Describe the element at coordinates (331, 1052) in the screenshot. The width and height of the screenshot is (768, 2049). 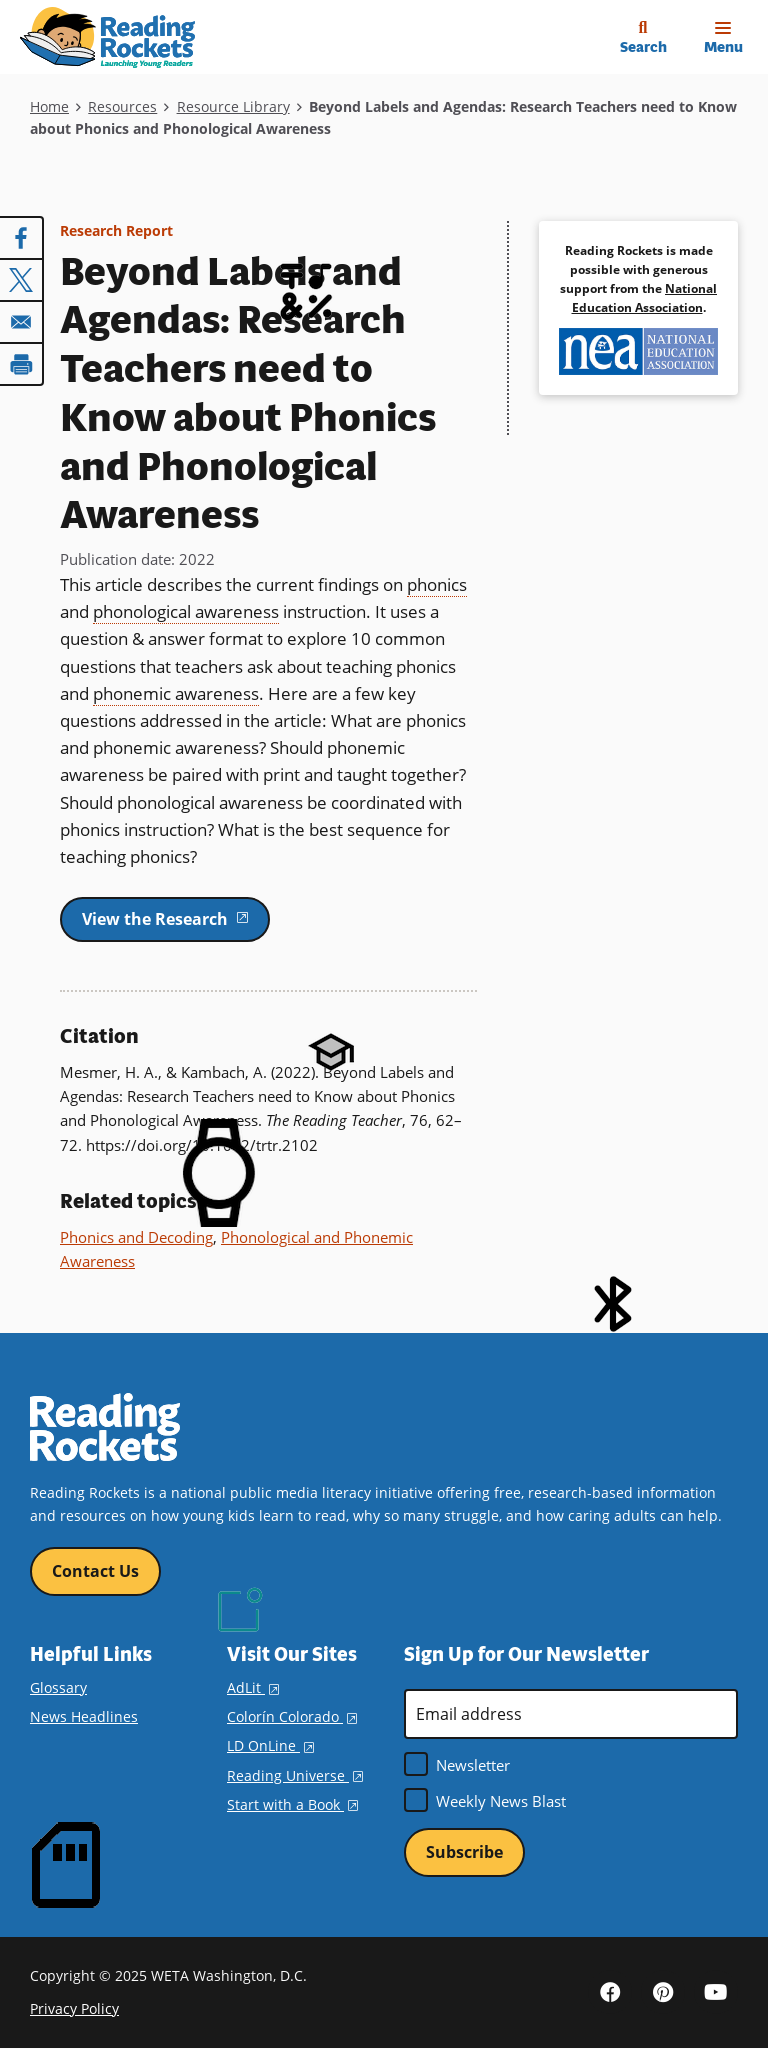
I see `access education or school-related features` at that location.